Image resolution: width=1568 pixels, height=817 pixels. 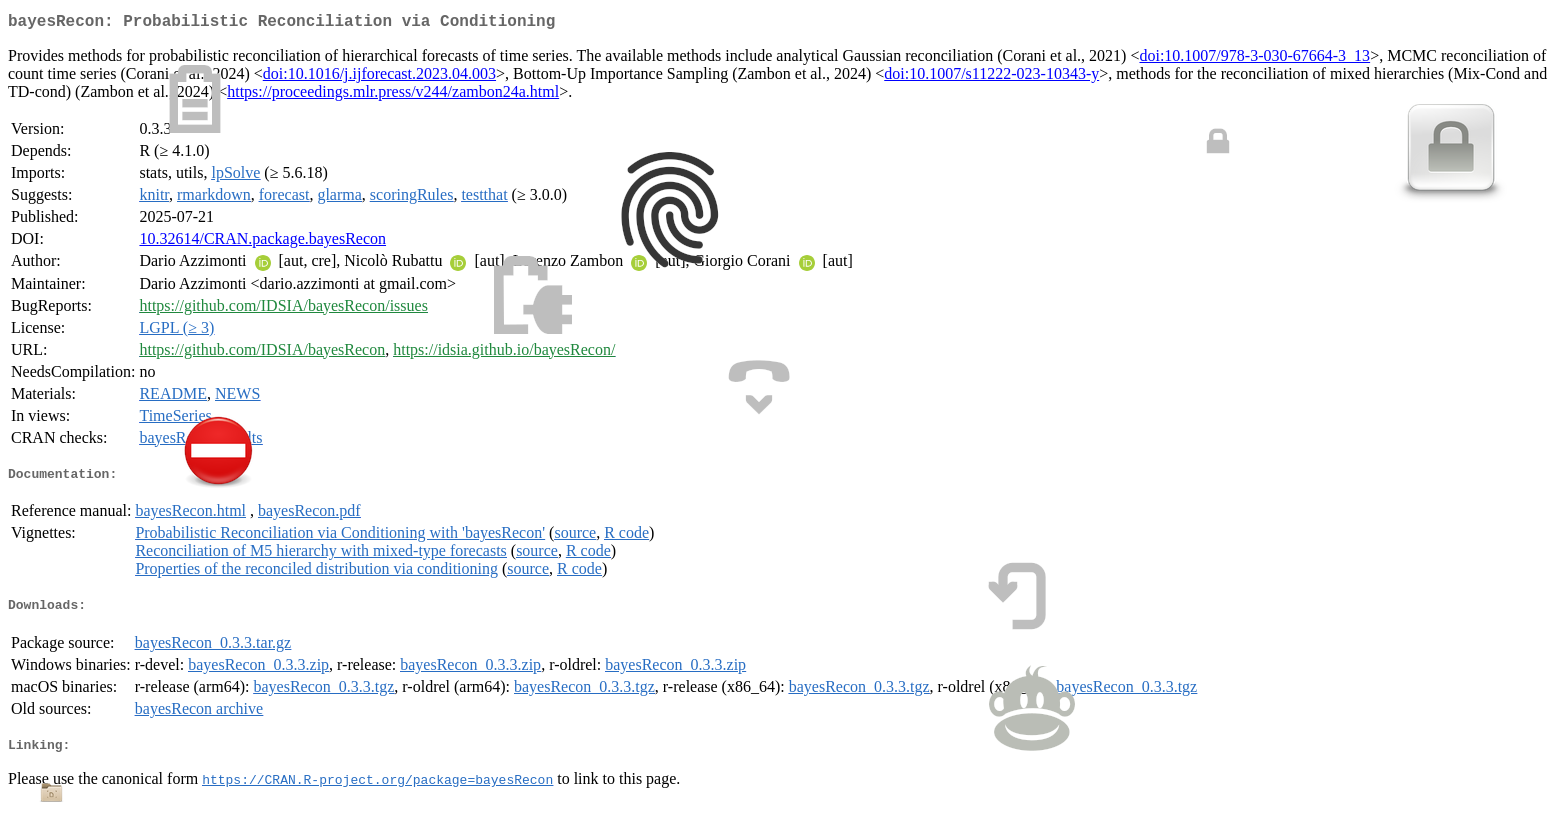 I want to click on end or hang up a call, so click(x=759, y=382).